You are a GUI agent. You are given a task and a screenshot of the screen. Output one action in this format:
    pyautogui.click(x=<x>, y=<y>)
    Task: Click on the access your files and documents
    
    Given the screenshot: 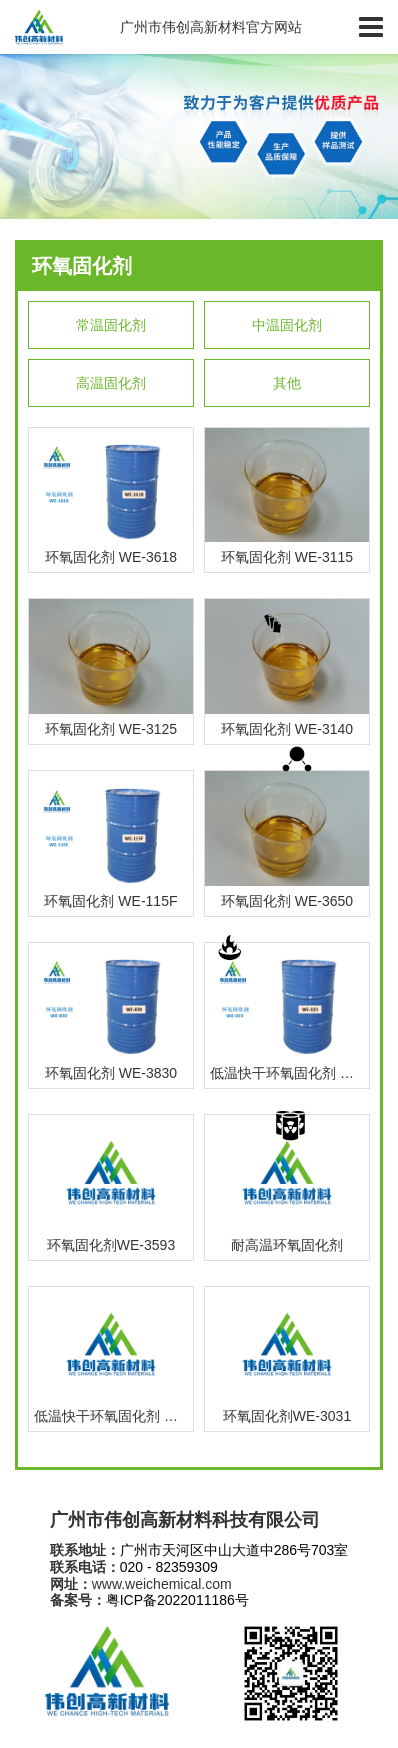 What is the action you would take?
    pyautogui.click(x=272, y=623)
    